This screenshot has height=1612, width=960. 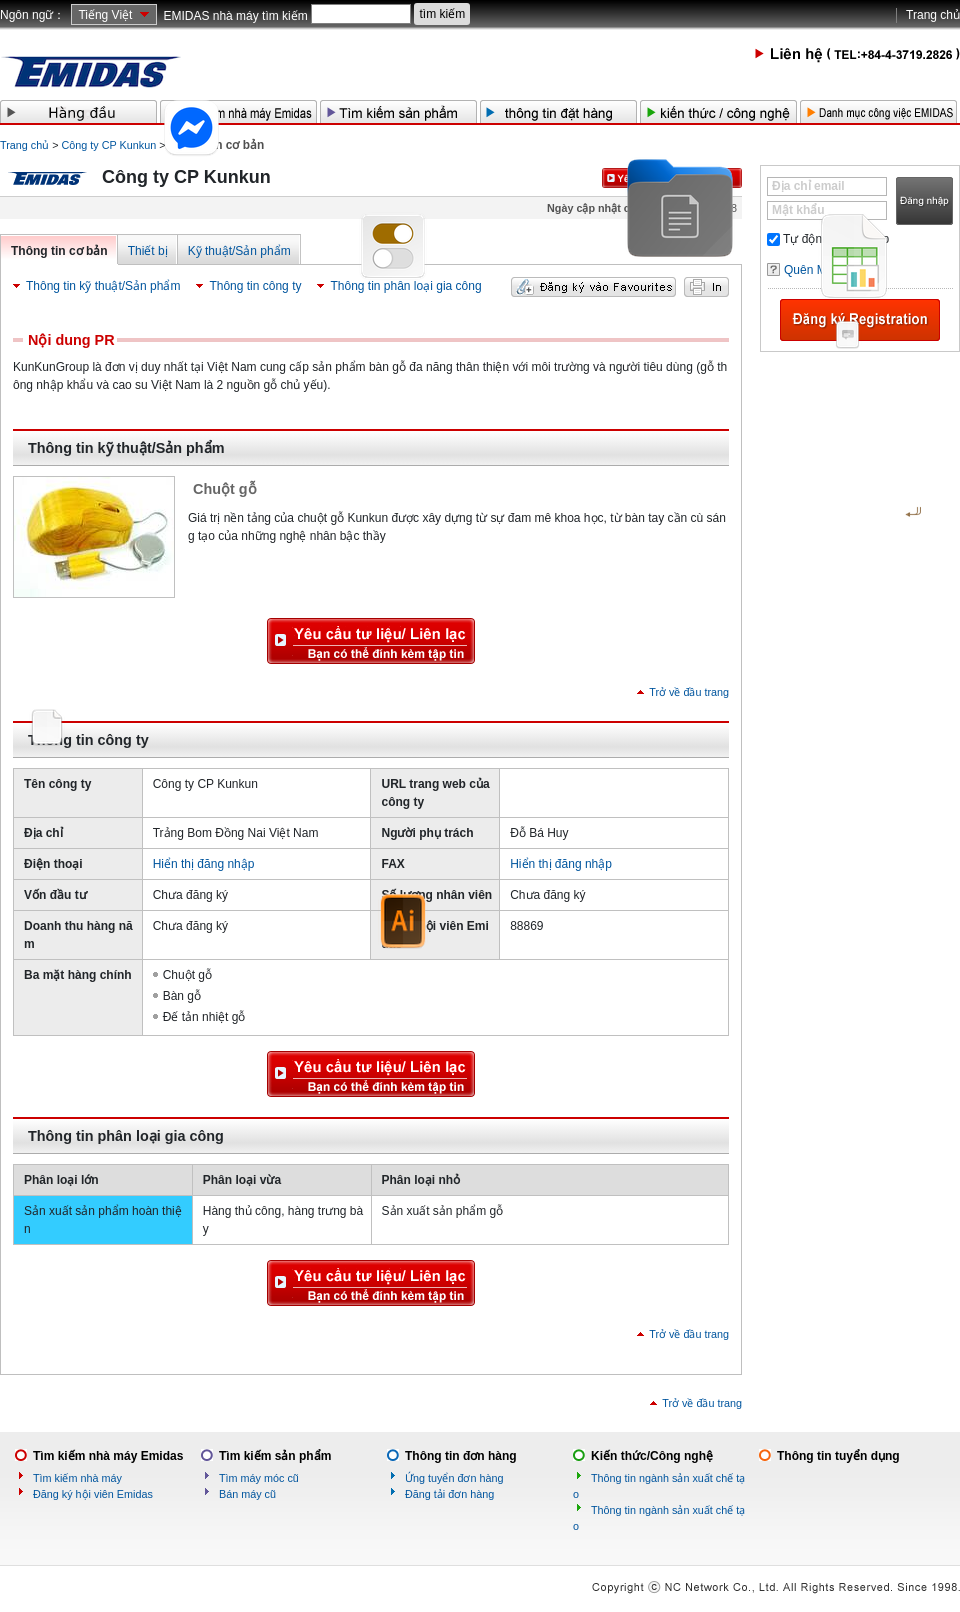 I want to click on open facebook messenger app, so click(x=191, y=127).